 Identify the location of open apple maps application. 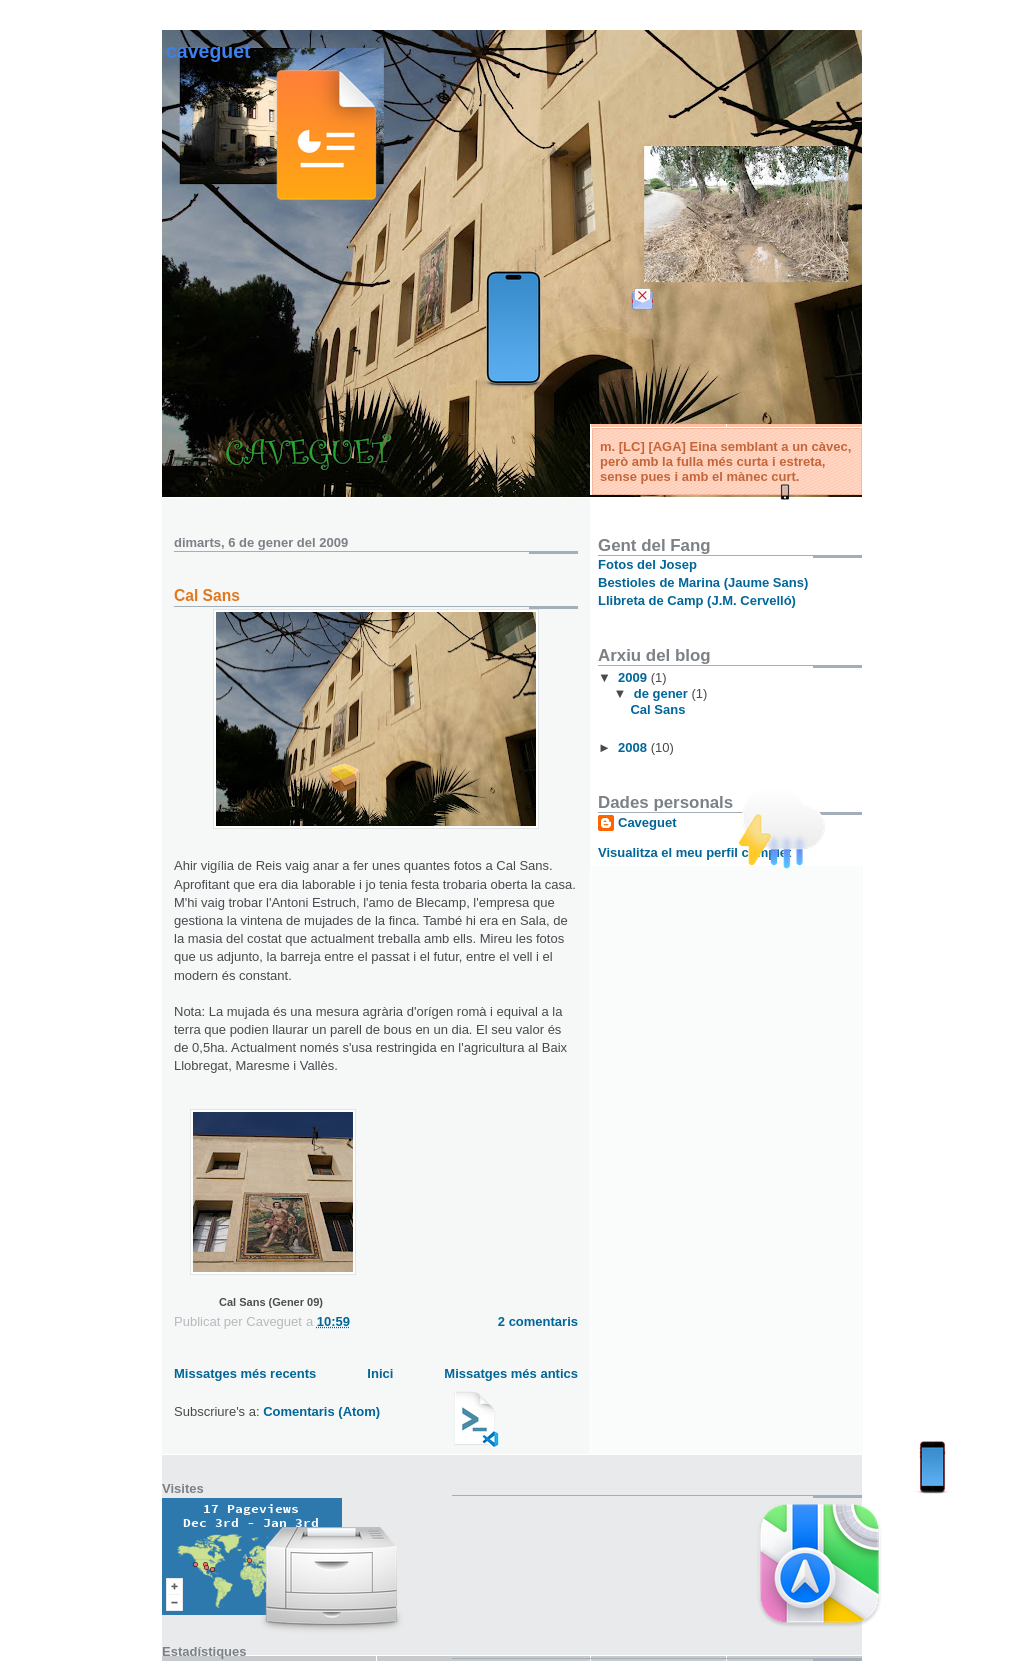
(819, 1563).